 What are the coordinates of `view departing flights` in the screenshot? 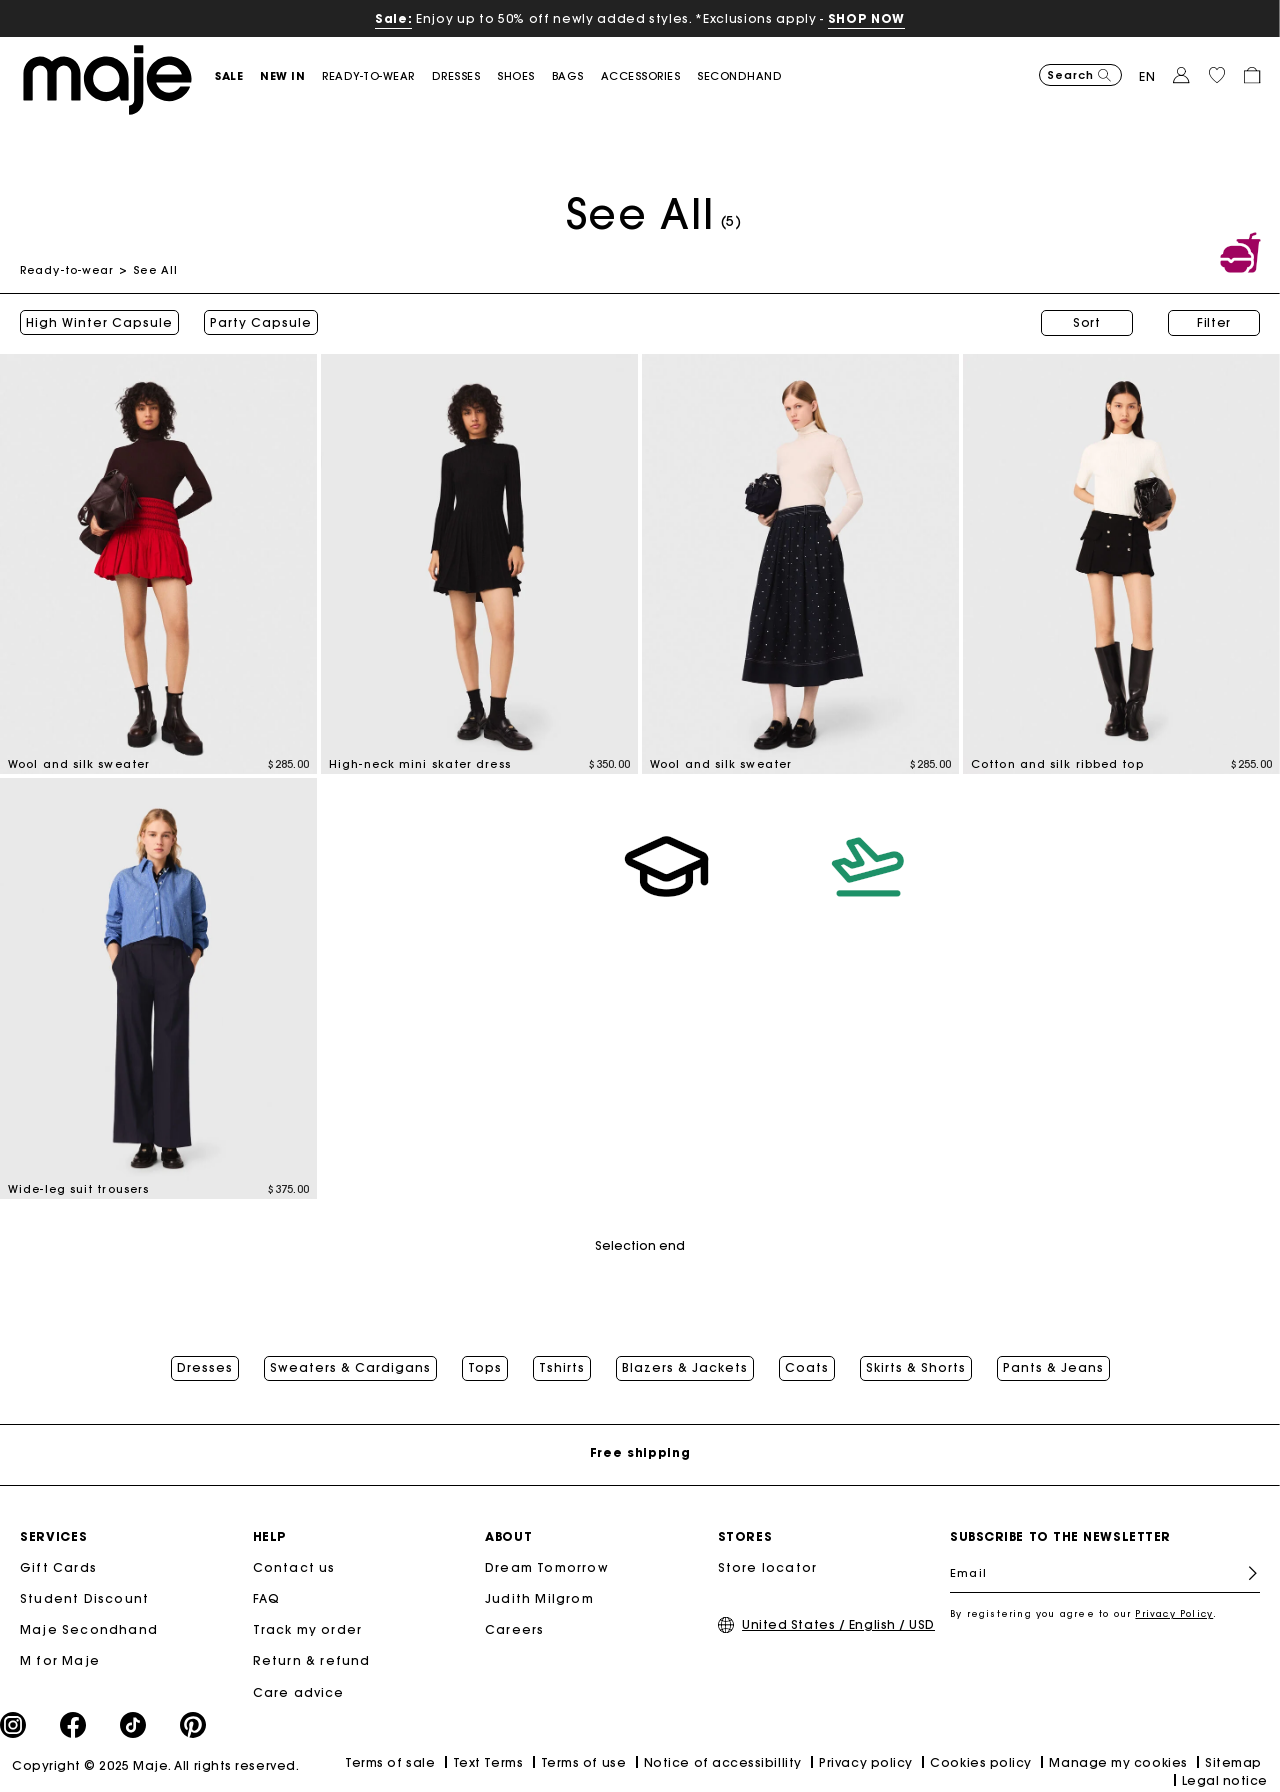 It's located at (868, 864).